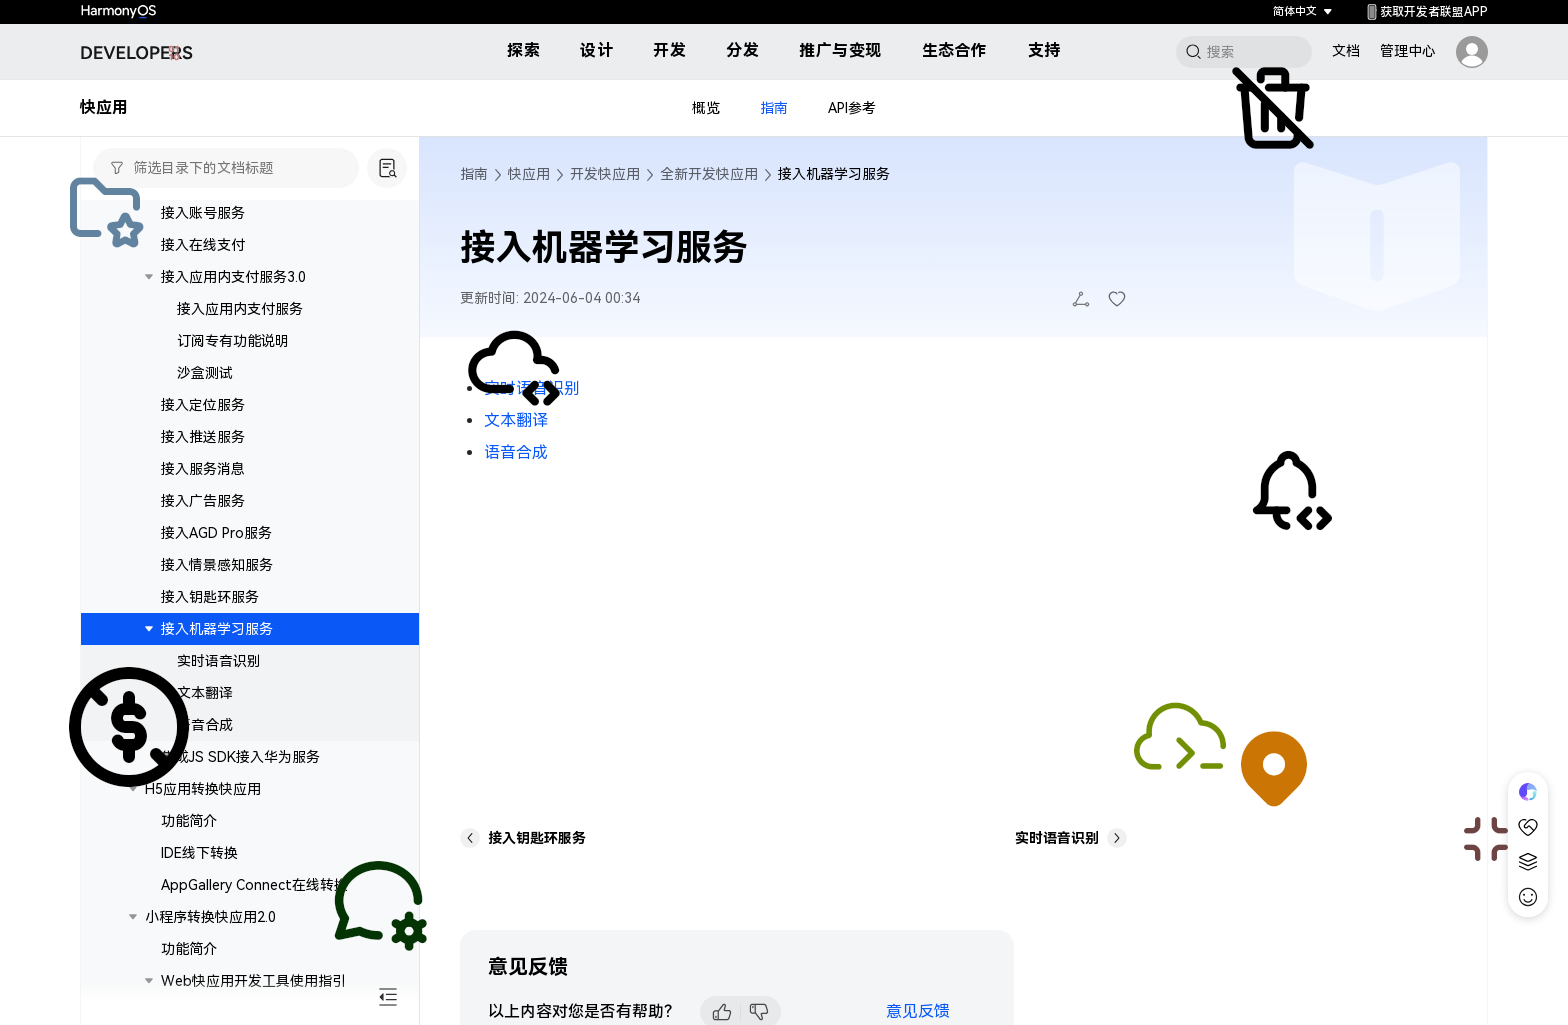  What do you see at coordinates (1486, 839) in the screenshot?
I see `minimize or collapse the current window` at bounding box center [1486, 839].